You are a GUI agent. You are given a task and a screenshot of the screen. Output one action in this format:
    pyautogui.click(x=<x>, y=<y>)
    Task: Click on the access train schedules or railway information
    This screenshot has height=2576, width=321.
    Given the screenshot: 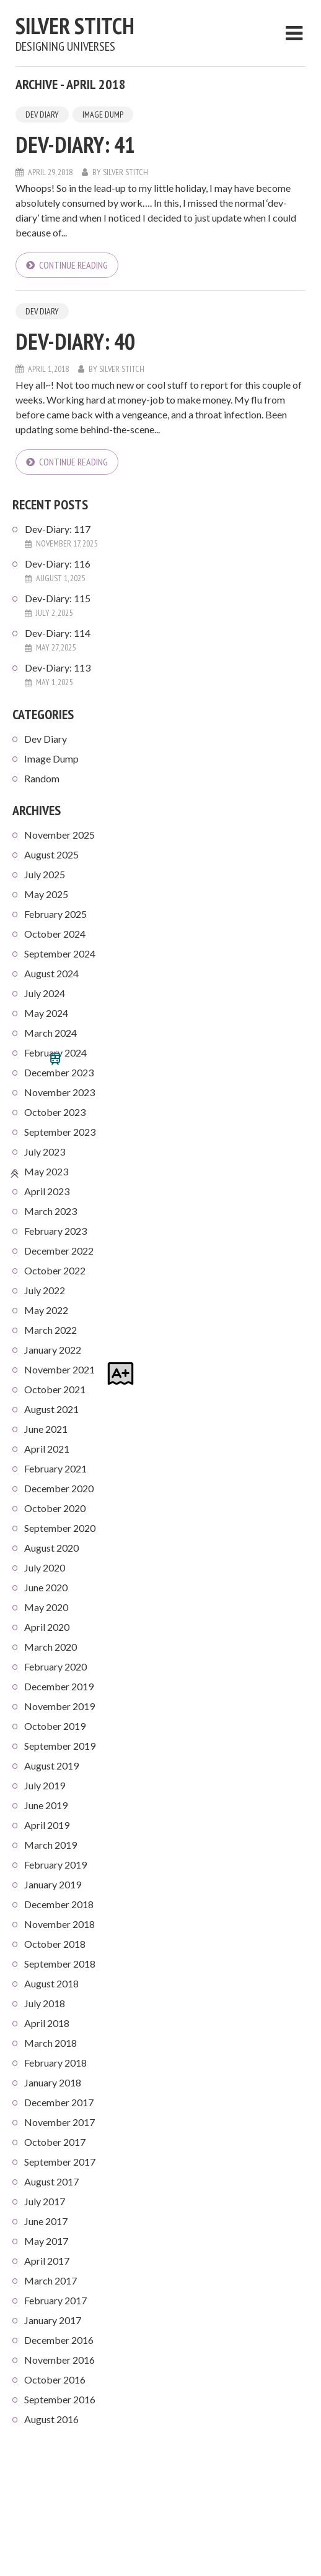 What is the action you would take?
    pyautogui.click(x=55, y=1058)
    